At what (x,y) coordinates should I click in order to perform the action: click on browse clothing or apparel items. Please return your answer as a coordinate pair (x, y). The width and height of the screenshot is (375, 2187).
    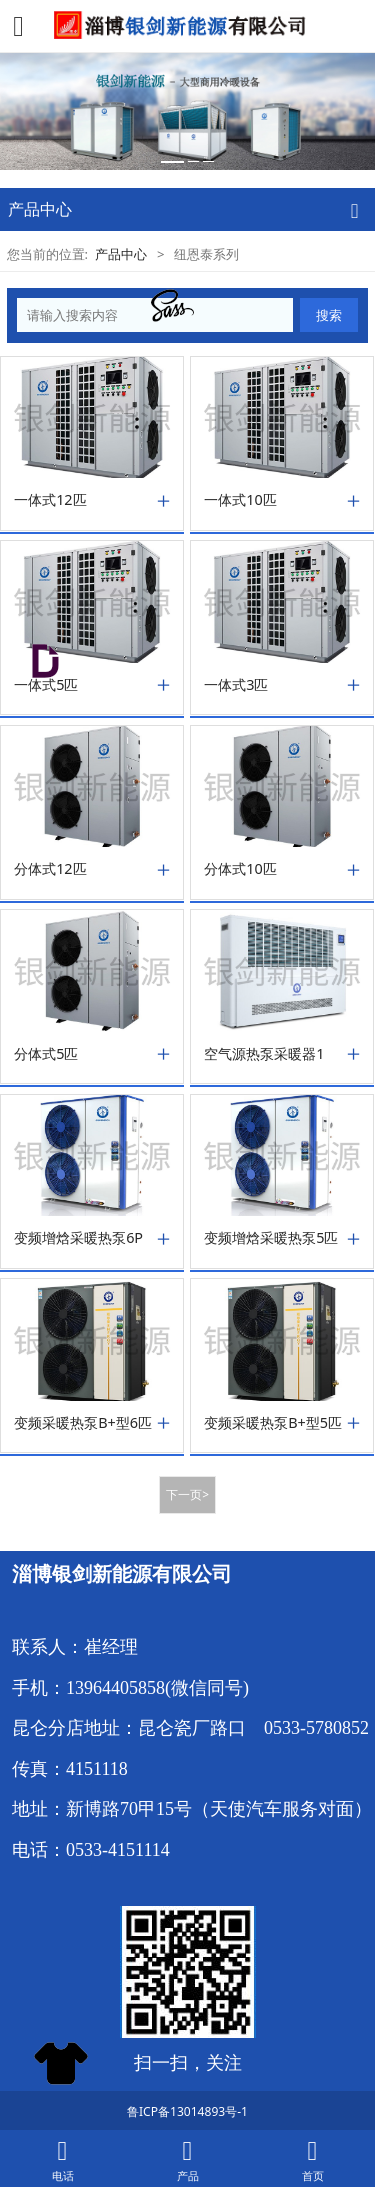
    Looking at the image, I should click on (61, 2062).